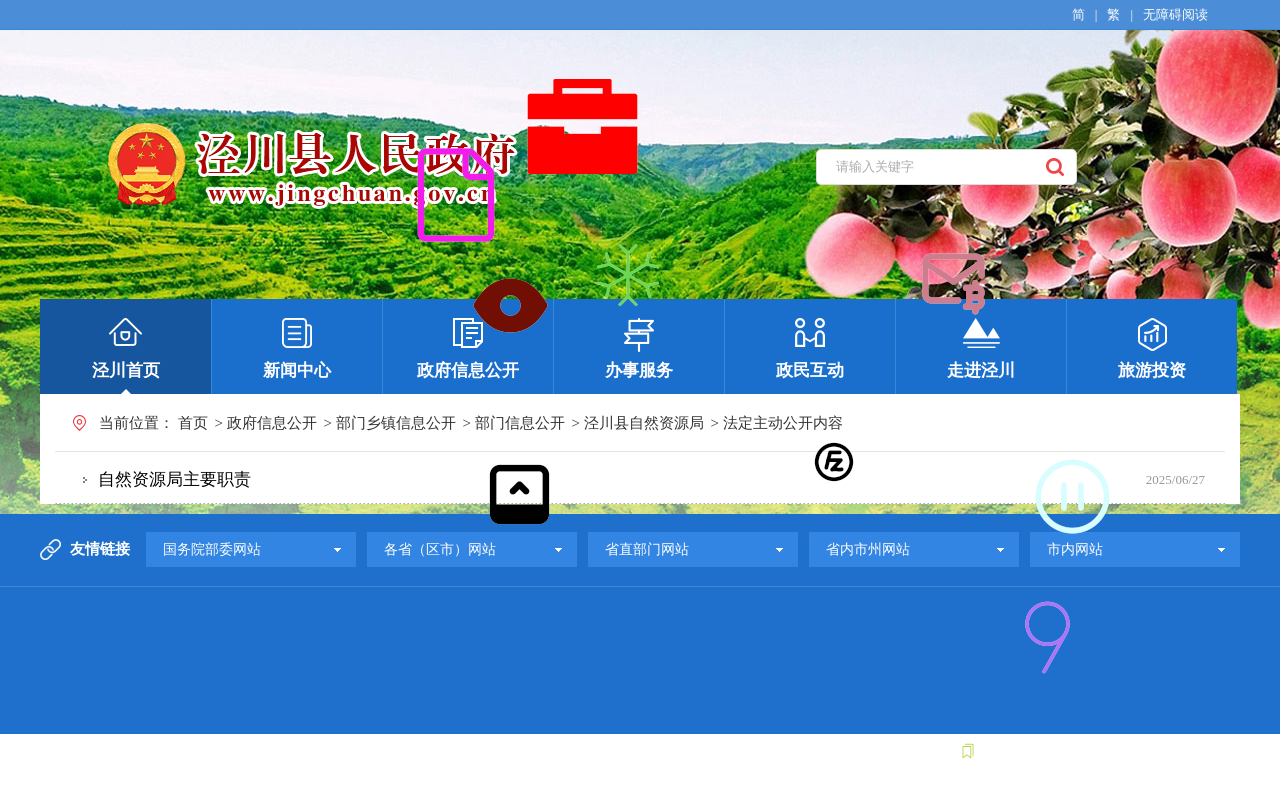 The height and width of the screenshot is (805, 1280). What do you see at coordinates (953, 278) in the screenshot?
I see `receive bitcoin payment notifications` at bounding box center [953, 278].